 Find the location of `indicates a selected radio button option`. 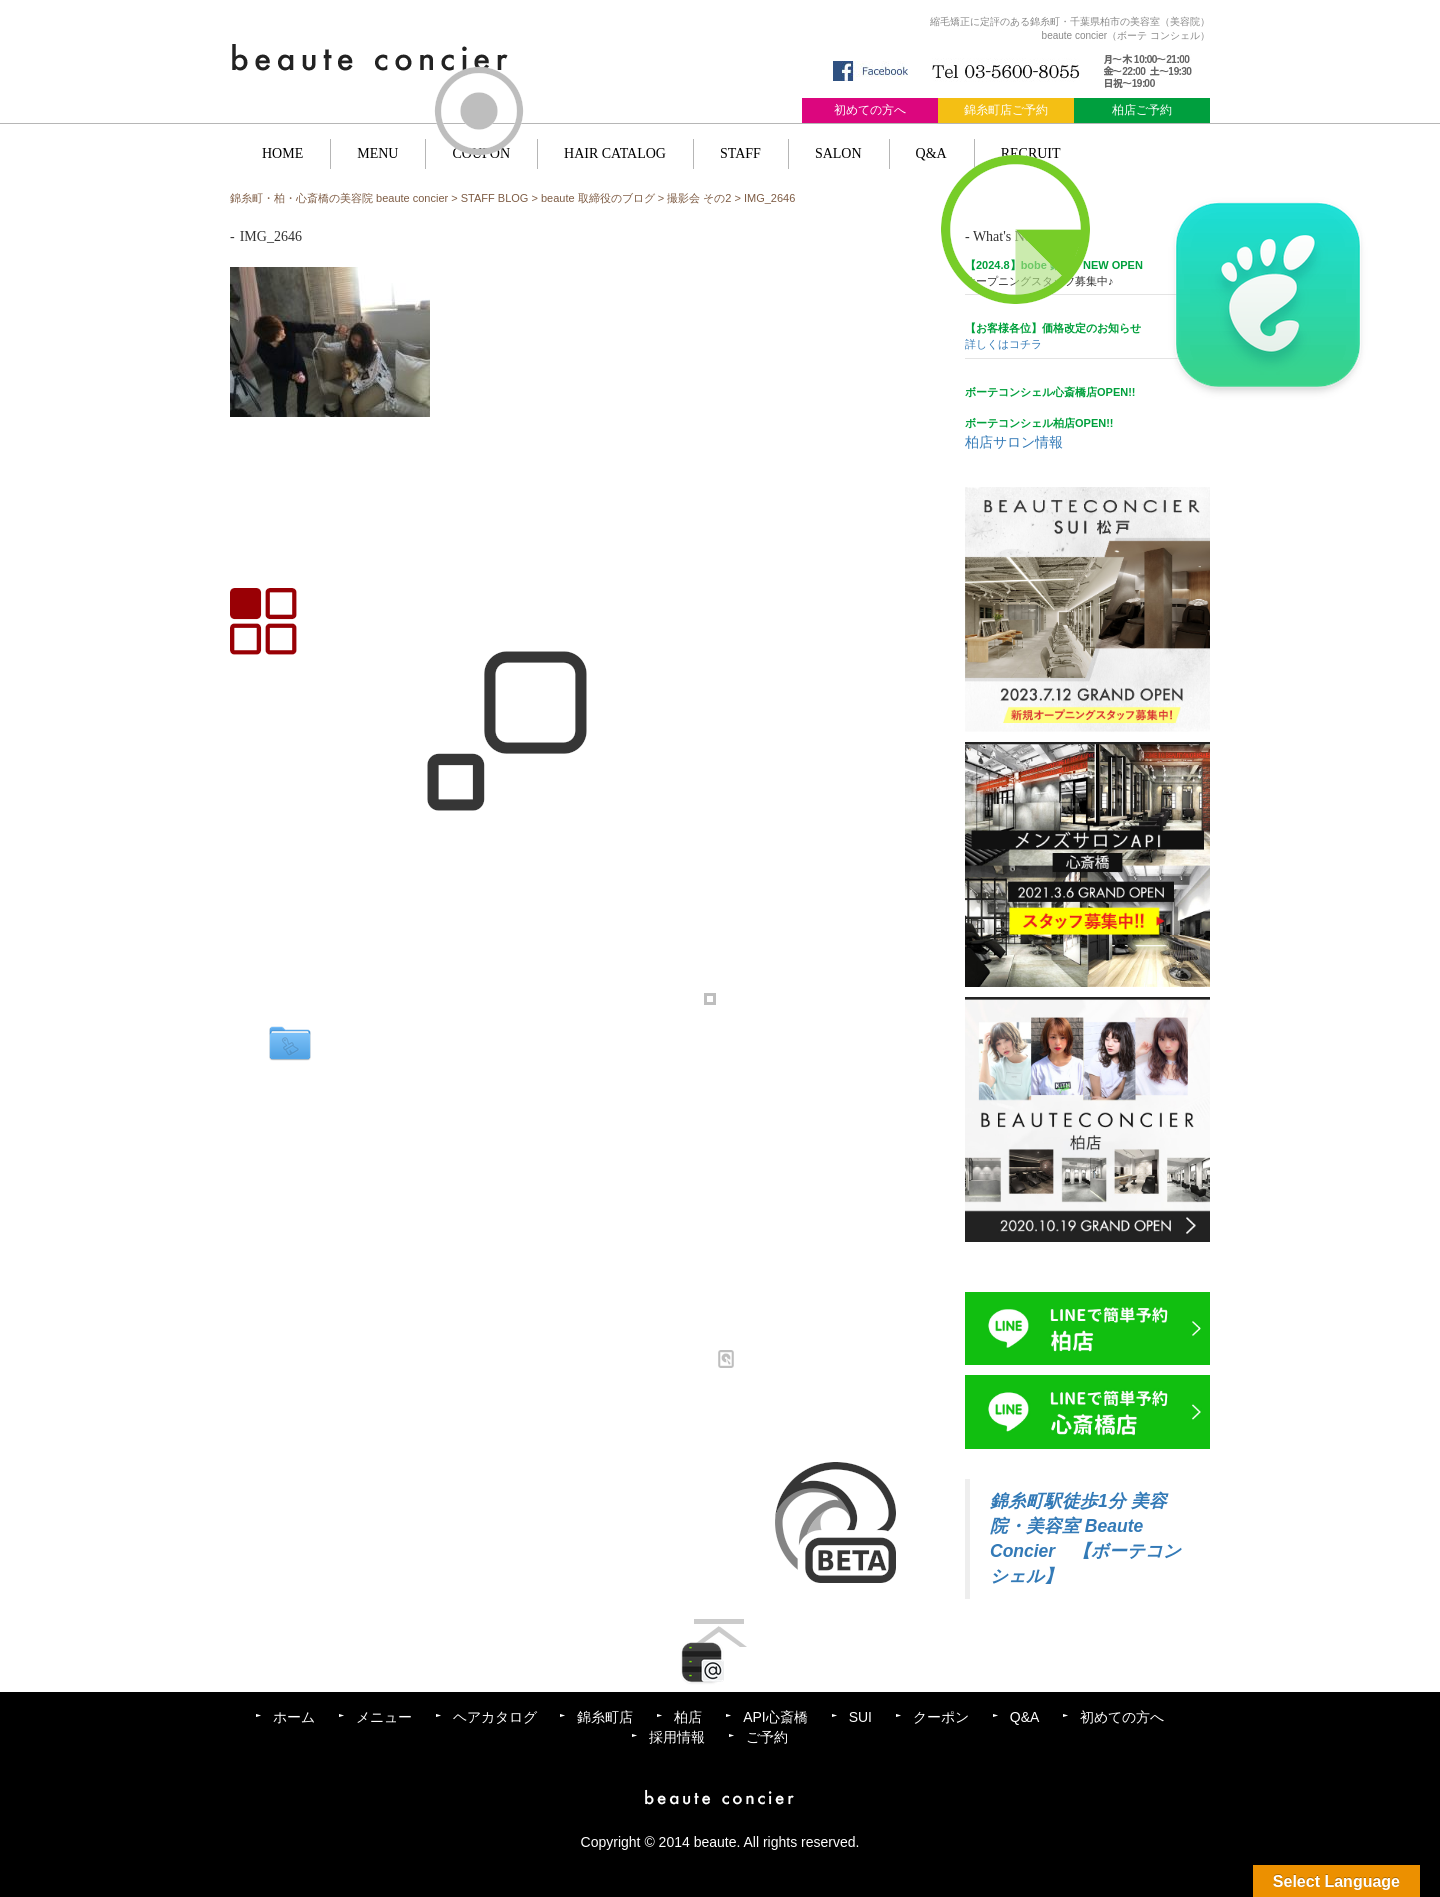

indicates a selected radio button option is located at coordinates (479, 111).